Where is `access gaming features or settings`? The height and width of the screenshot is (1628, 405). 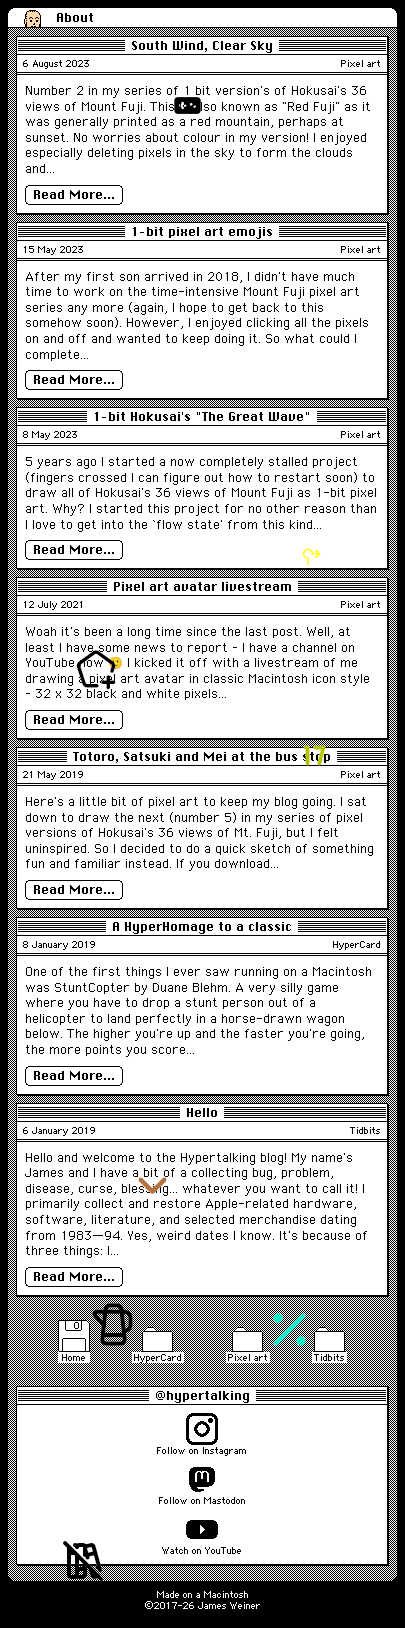 access gaming features or settings is located at coordinates (187, 105).